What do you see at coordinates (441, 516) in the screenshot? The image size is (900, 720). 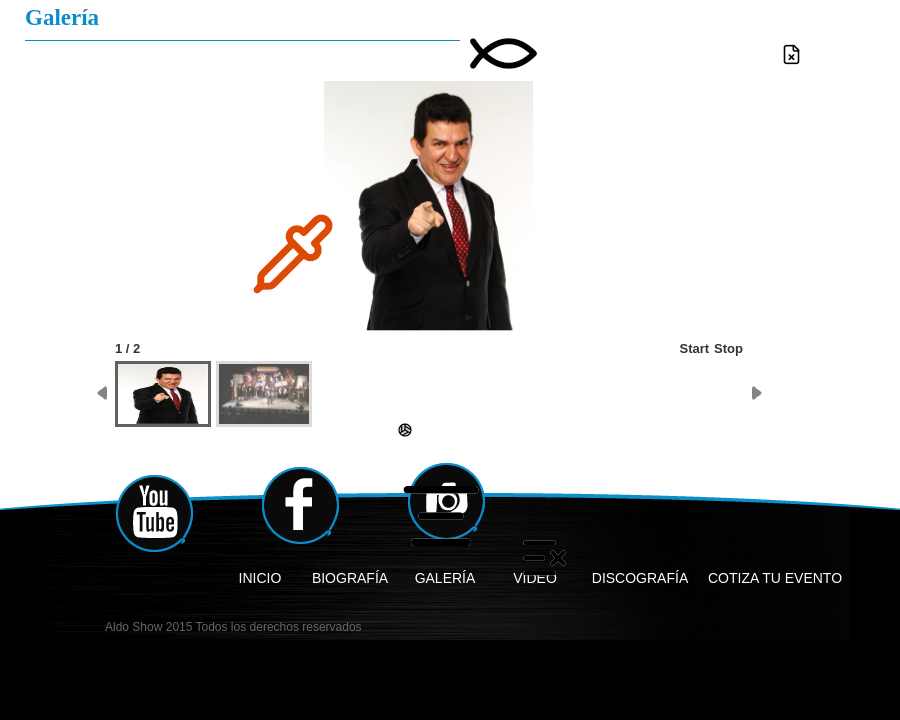 I see `center align text` at bounding box center [441, 516].